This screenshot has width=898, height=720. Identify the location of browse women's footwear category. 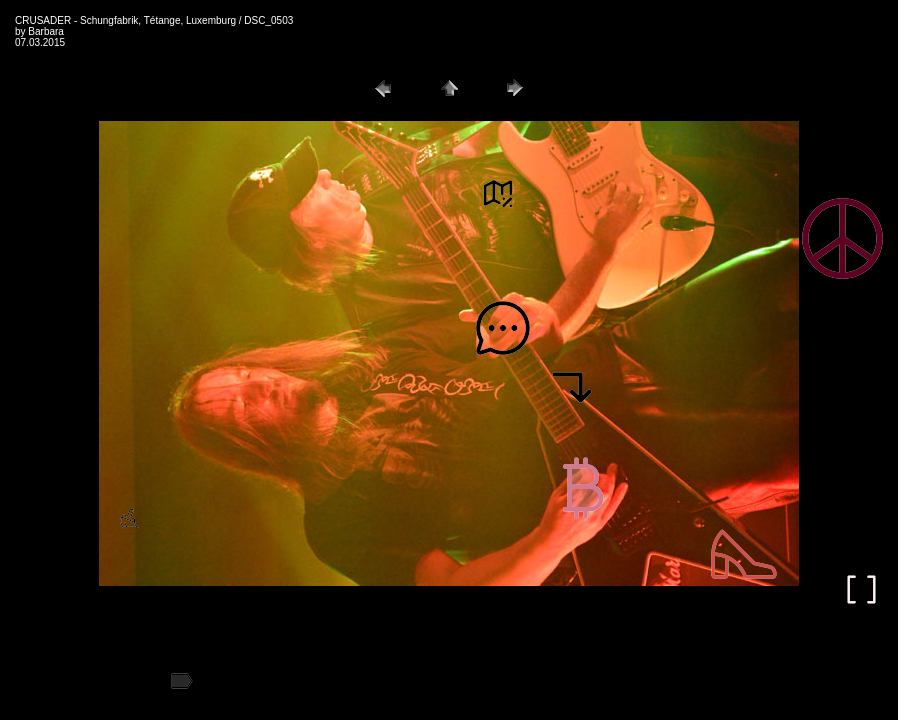
(740, 556).